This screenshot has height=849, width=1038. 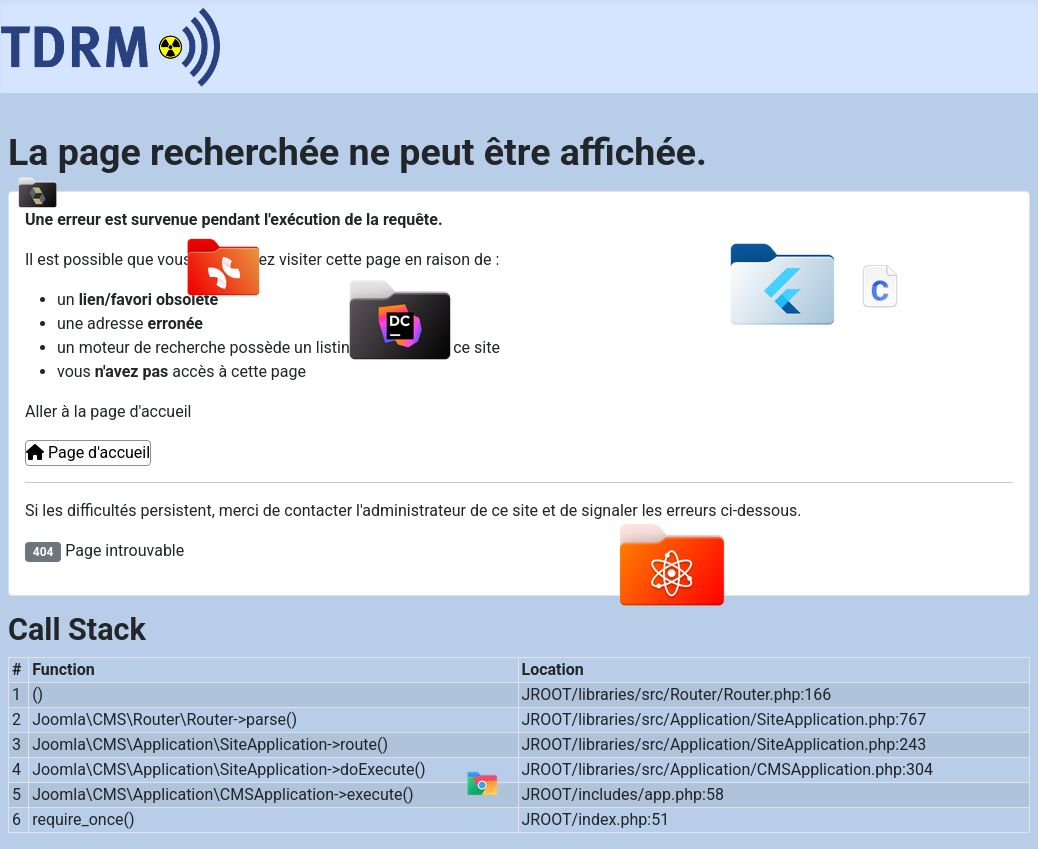 What do you see at coordinates (223, 269) in the screenshot?
I see `open folder containing Xmind mind mapping files` at bounding box center [223, 269].